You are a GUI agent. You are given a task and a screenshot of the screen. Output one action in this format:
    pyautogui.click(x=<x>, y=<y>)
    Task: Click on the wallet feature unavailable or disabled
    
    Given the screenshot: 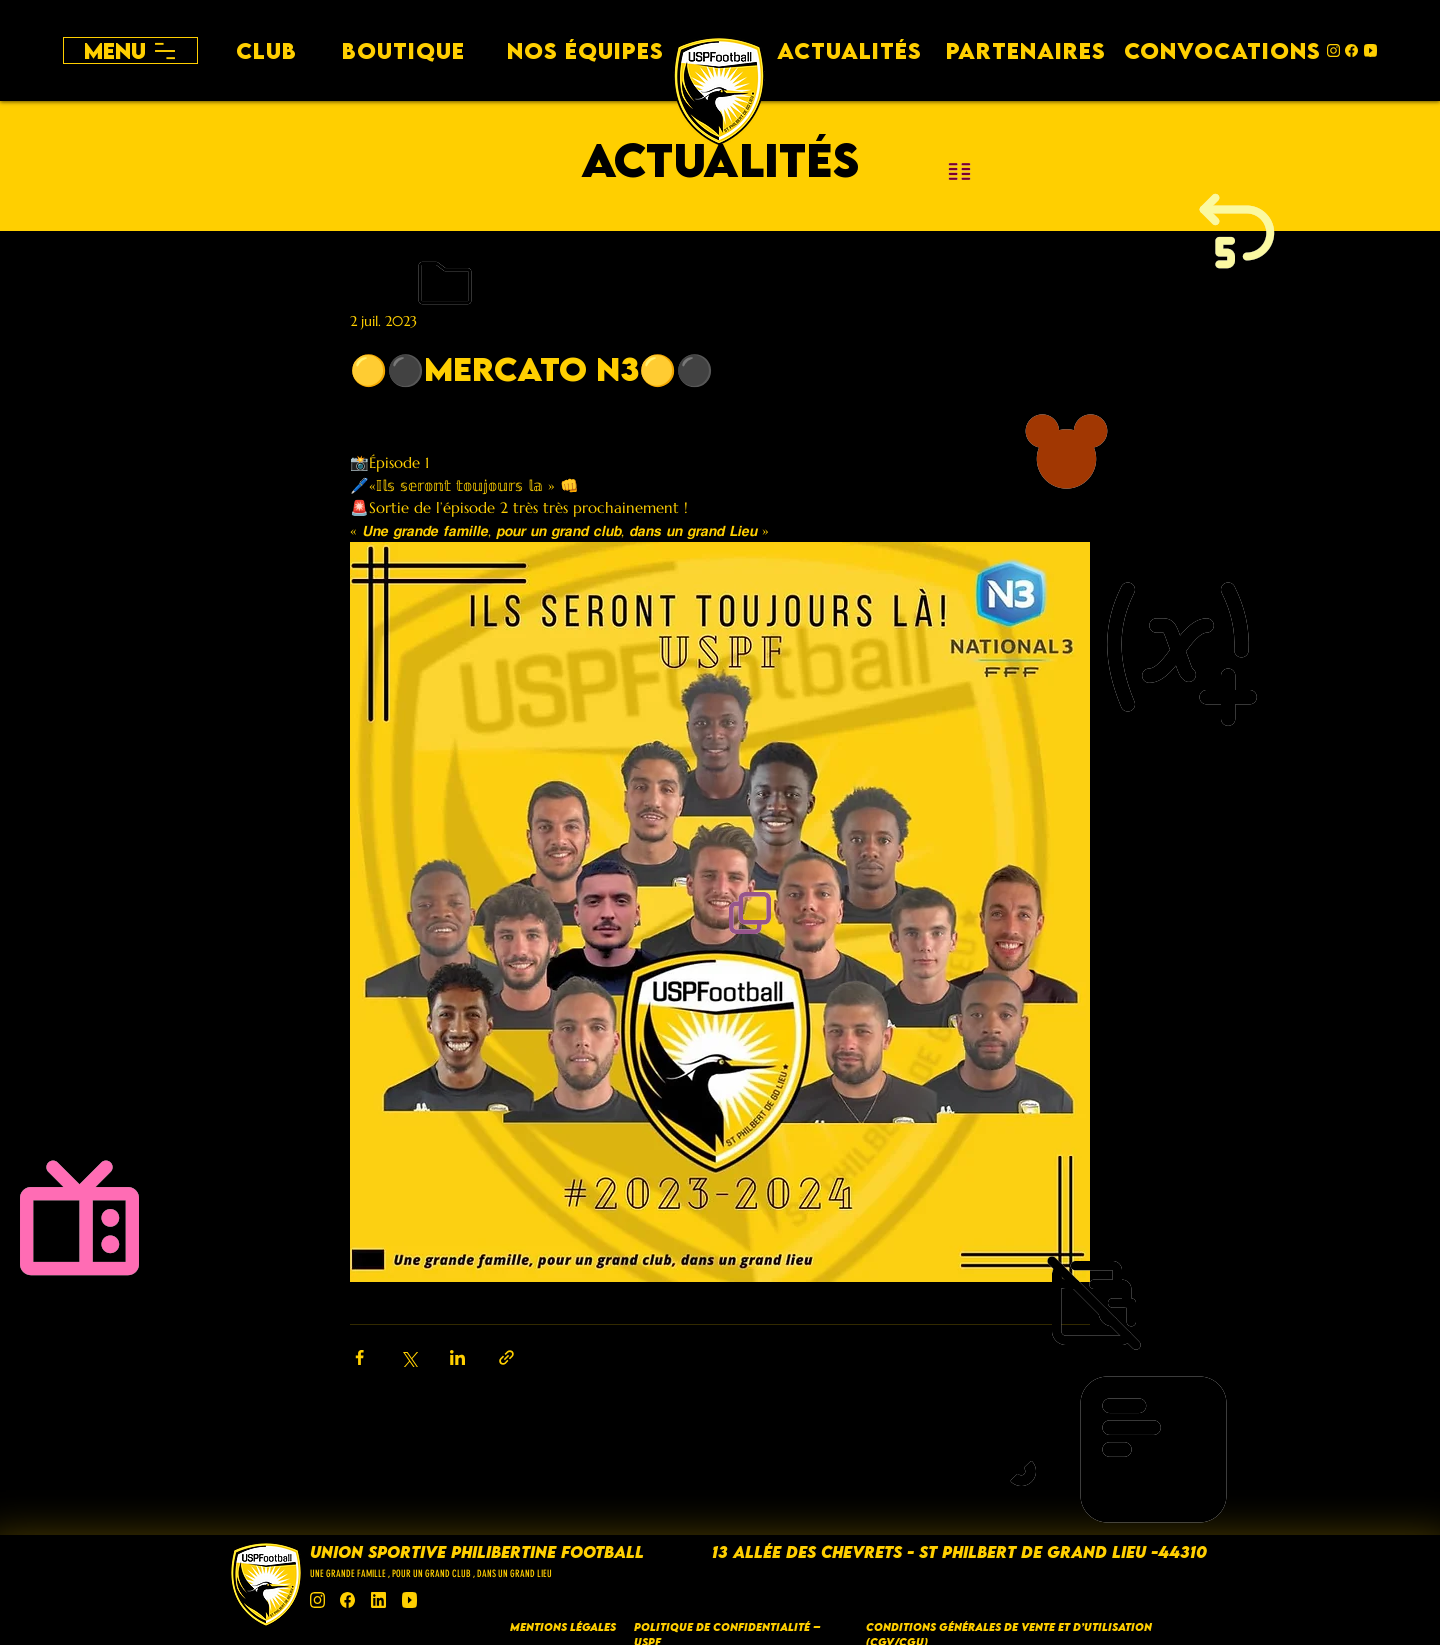 What is the action you would take?
    pyautogui.click(x=1094, y=1303)
    